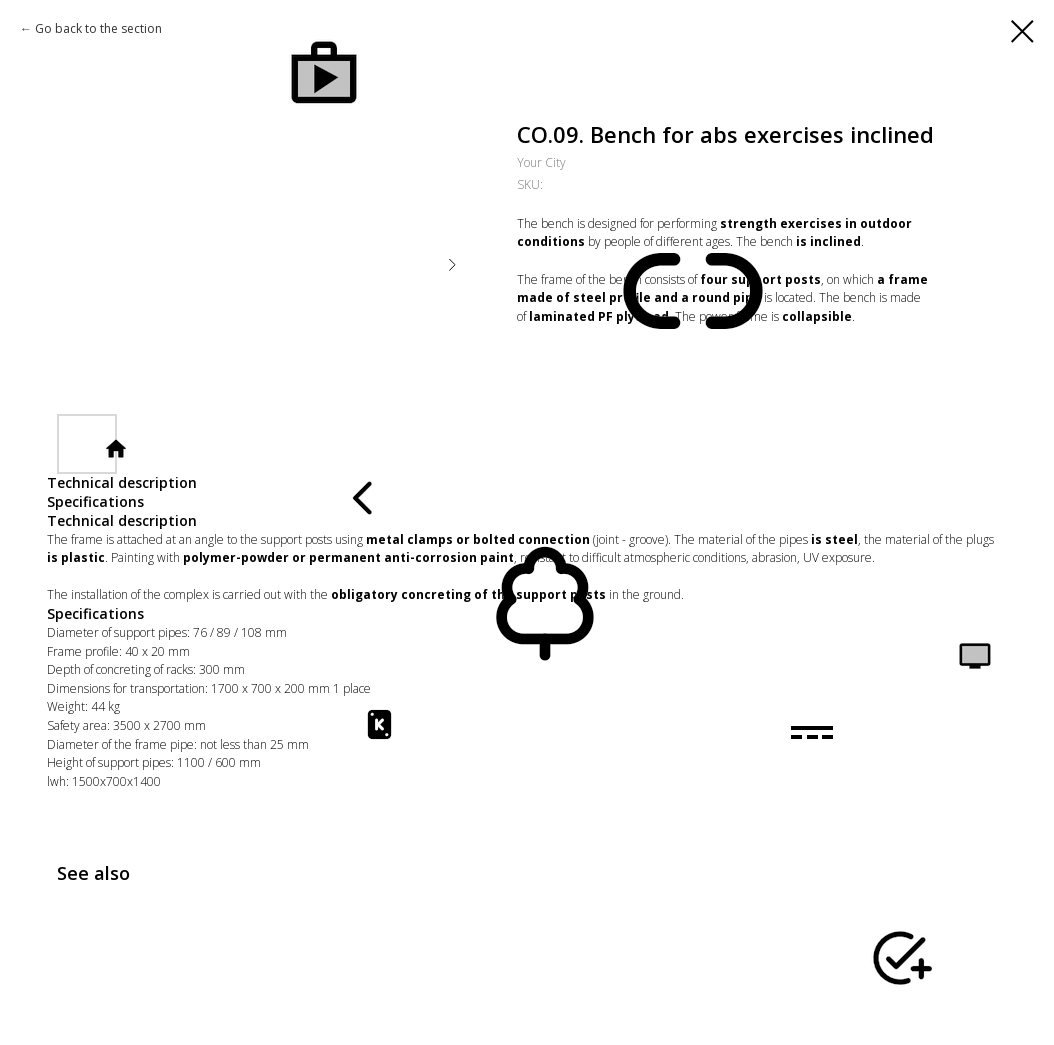 The height and width of the screenshot is (1045, 1054). Describe the element at coordinates (116, 449) in the screenshot. I see `navigate to the home screen` at that location.